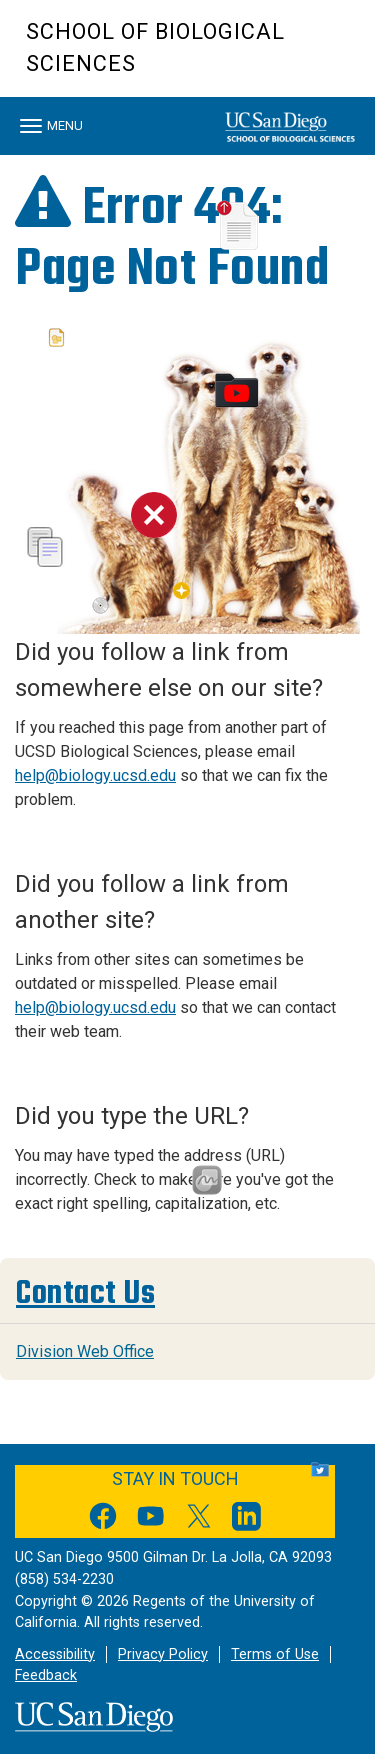  Describe the element at coordinates (236, 391) in the screenshot. I see `open folder containing youtube downloads` at that location.